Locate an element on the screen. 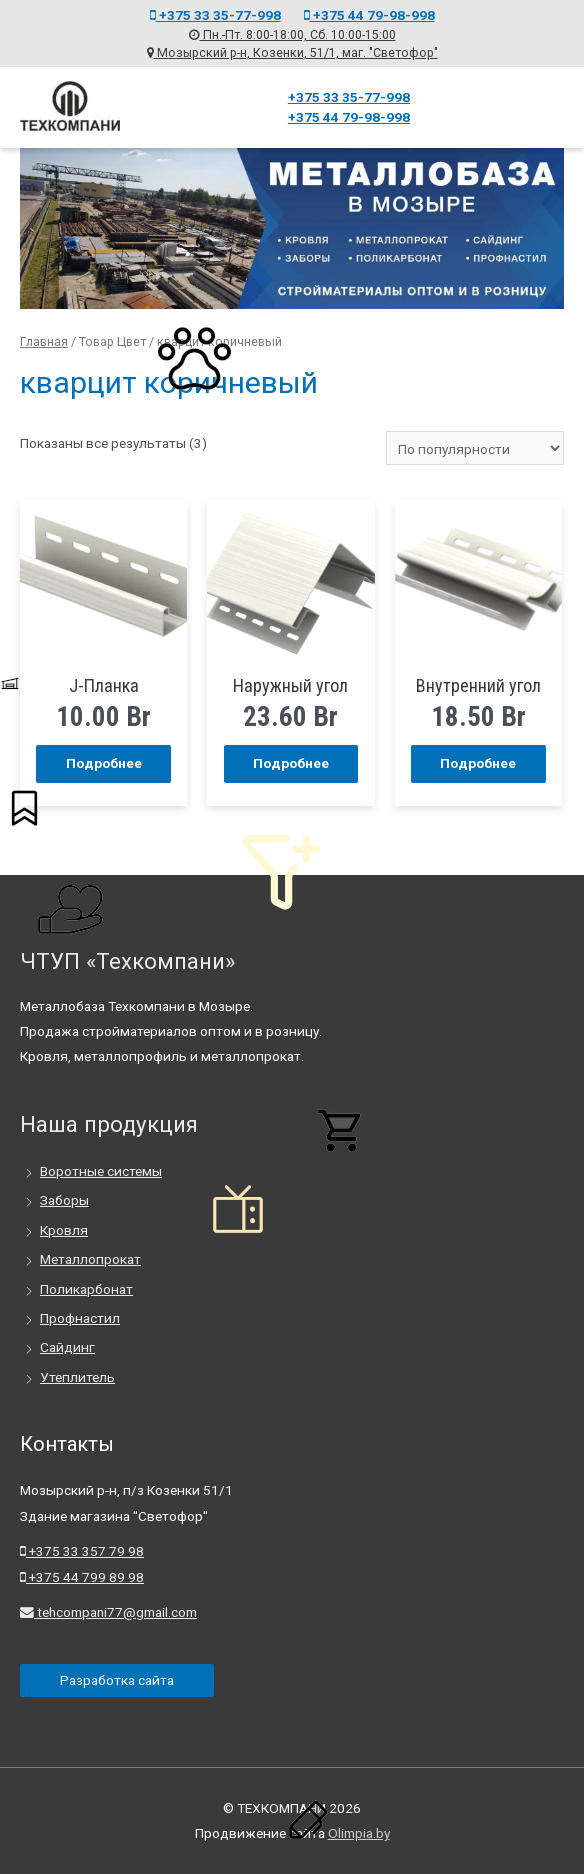 The width and height of the screenshot is (584, 1874). access pet-related features or settings is located at coordinates (194, 358).